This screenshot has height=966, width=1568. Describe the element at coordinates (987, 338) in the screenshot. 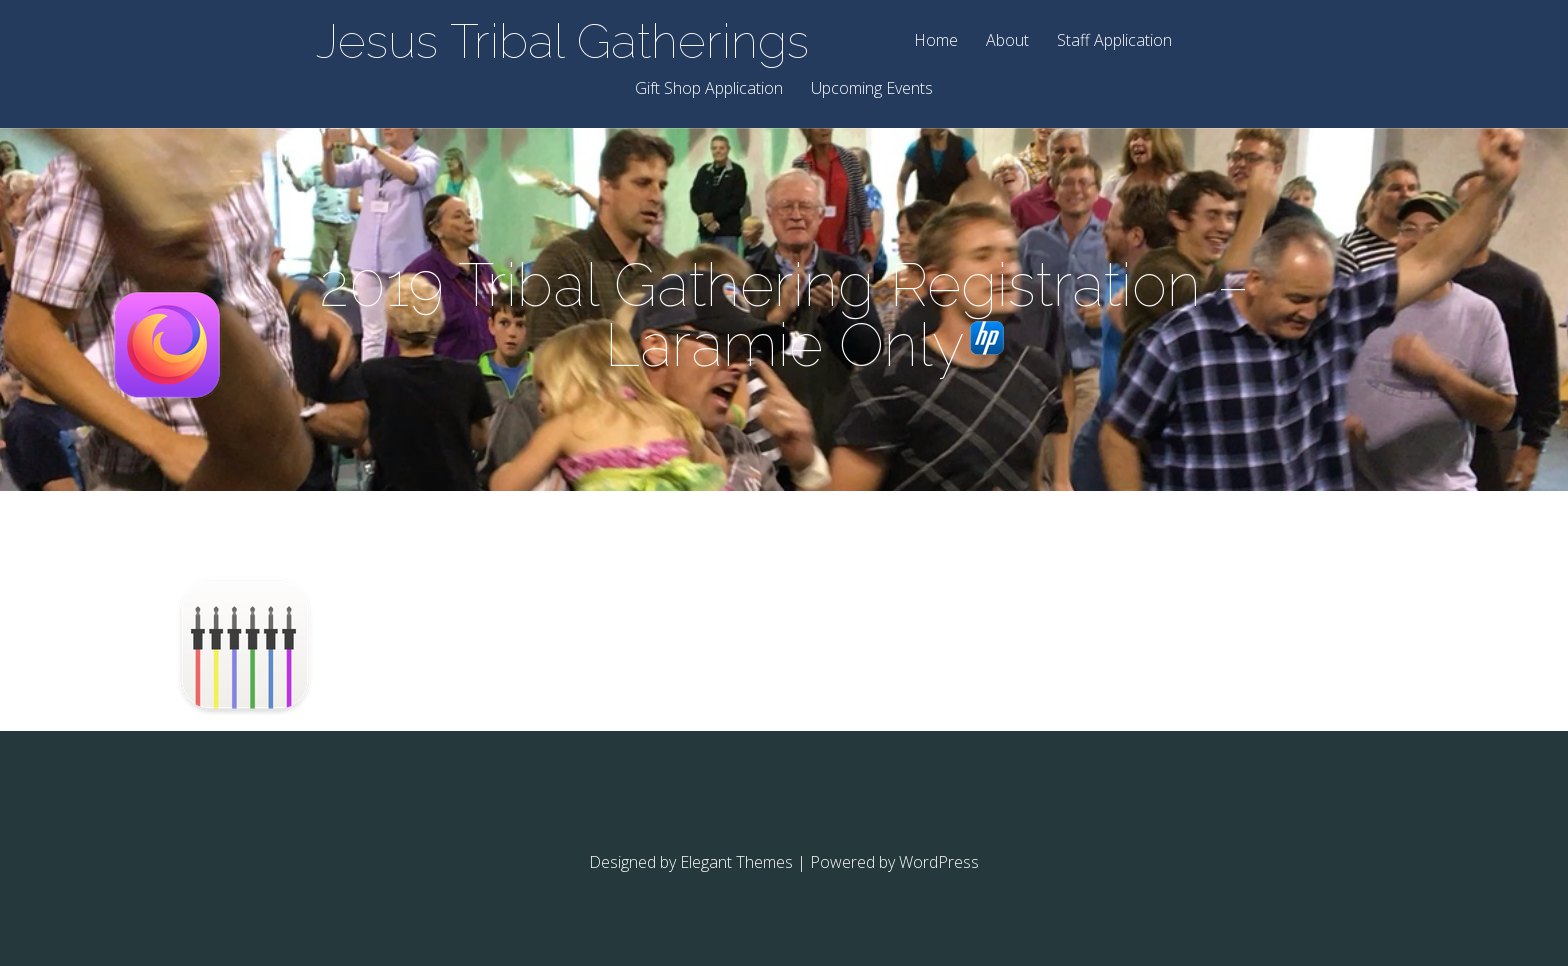

I see `open HP printer or device management app` at that location.